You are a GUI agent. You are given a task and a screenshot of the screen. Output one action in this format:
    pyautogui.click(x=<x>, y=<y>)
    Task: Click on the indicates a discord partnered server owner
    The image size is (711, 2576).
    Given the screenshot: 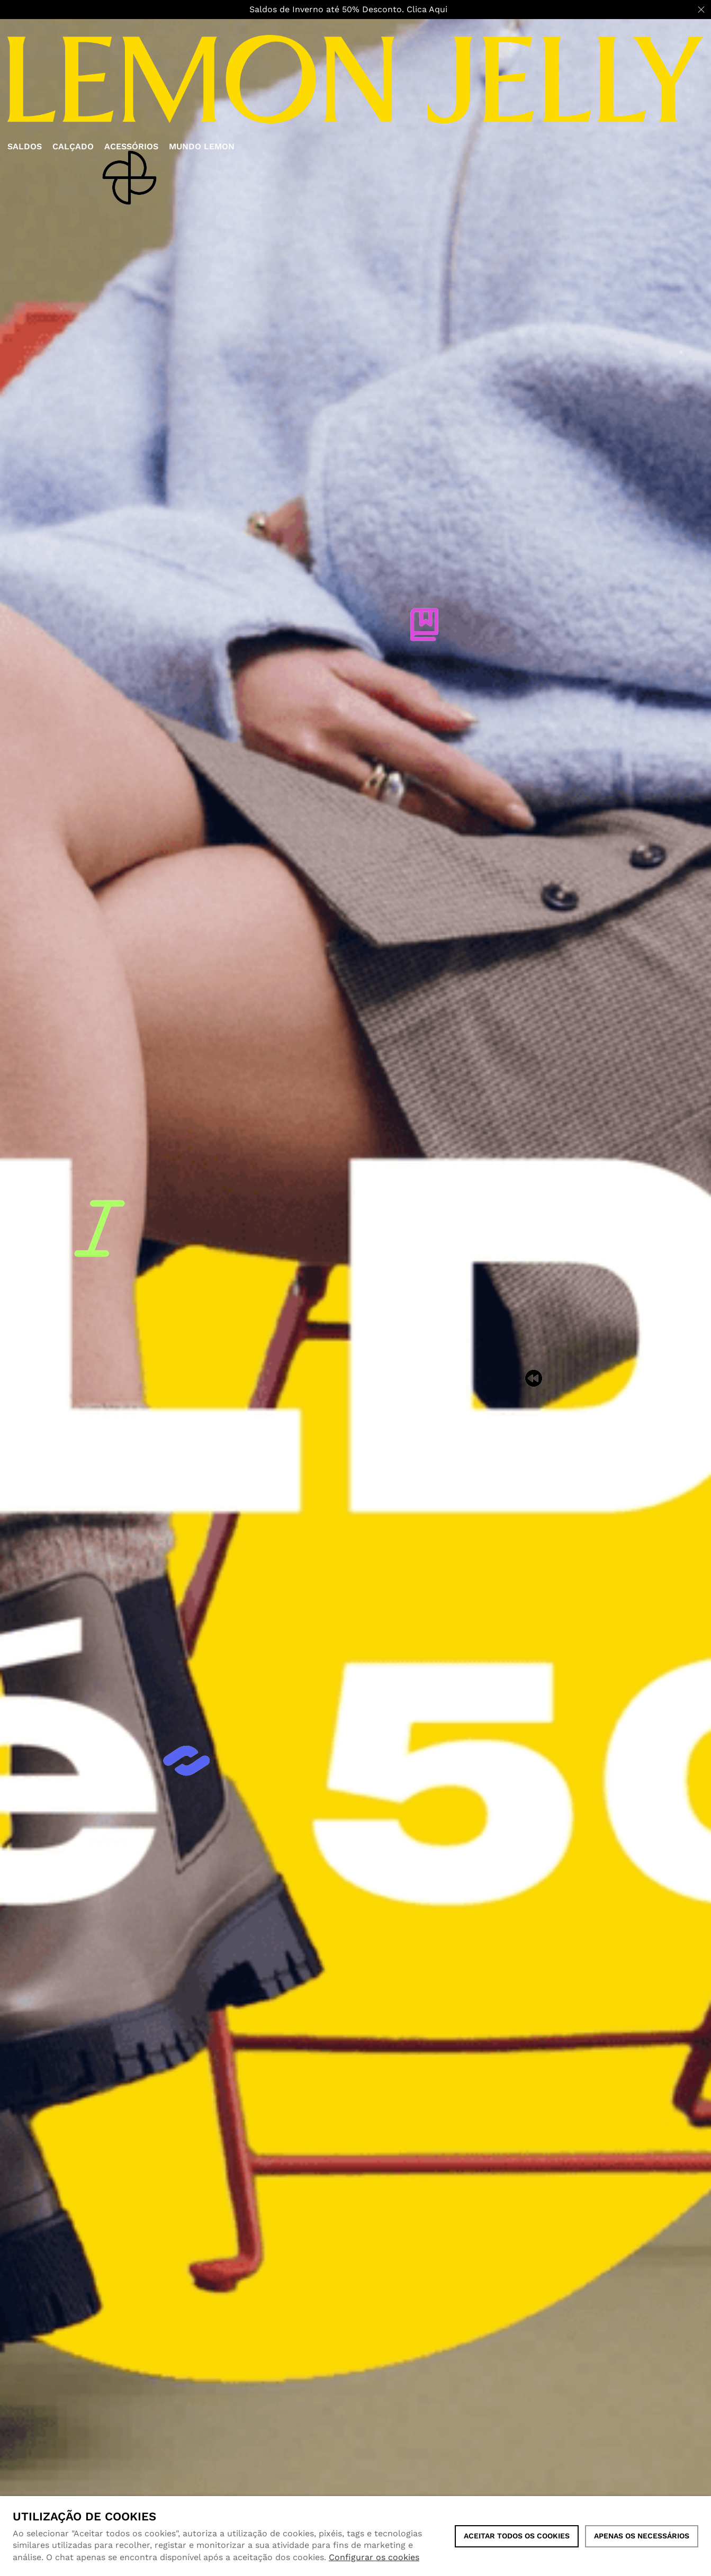 What is the action you would take?
    pyautogui.click(x=186, y=1761)
    